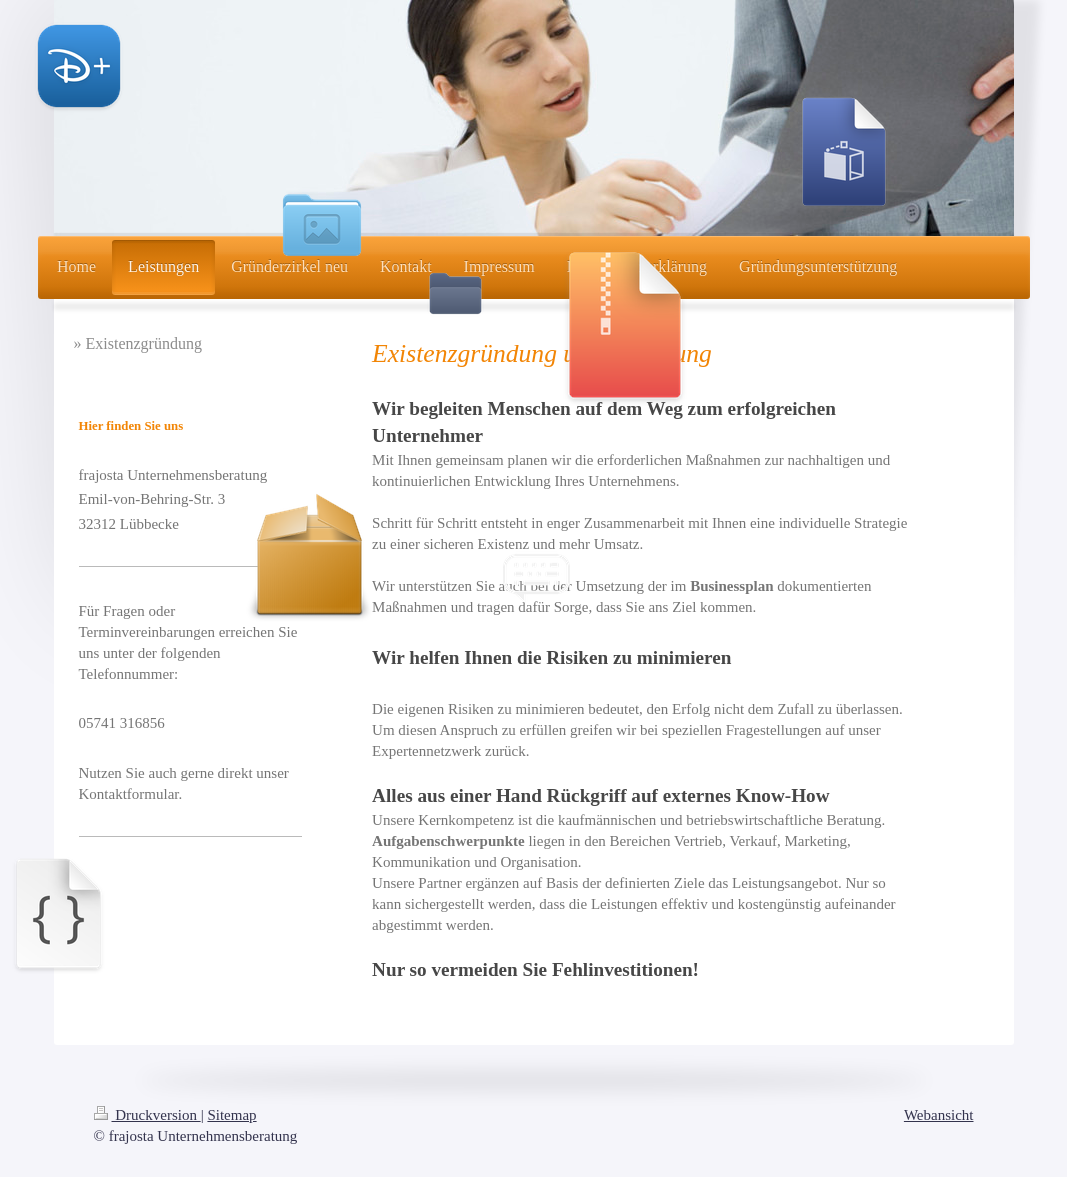 Image resolution: width=1067 pixels, height=1177 pixels. Describe the element at coordinates (322, 225) in the screenshot. I see `open your images folder` at that location.